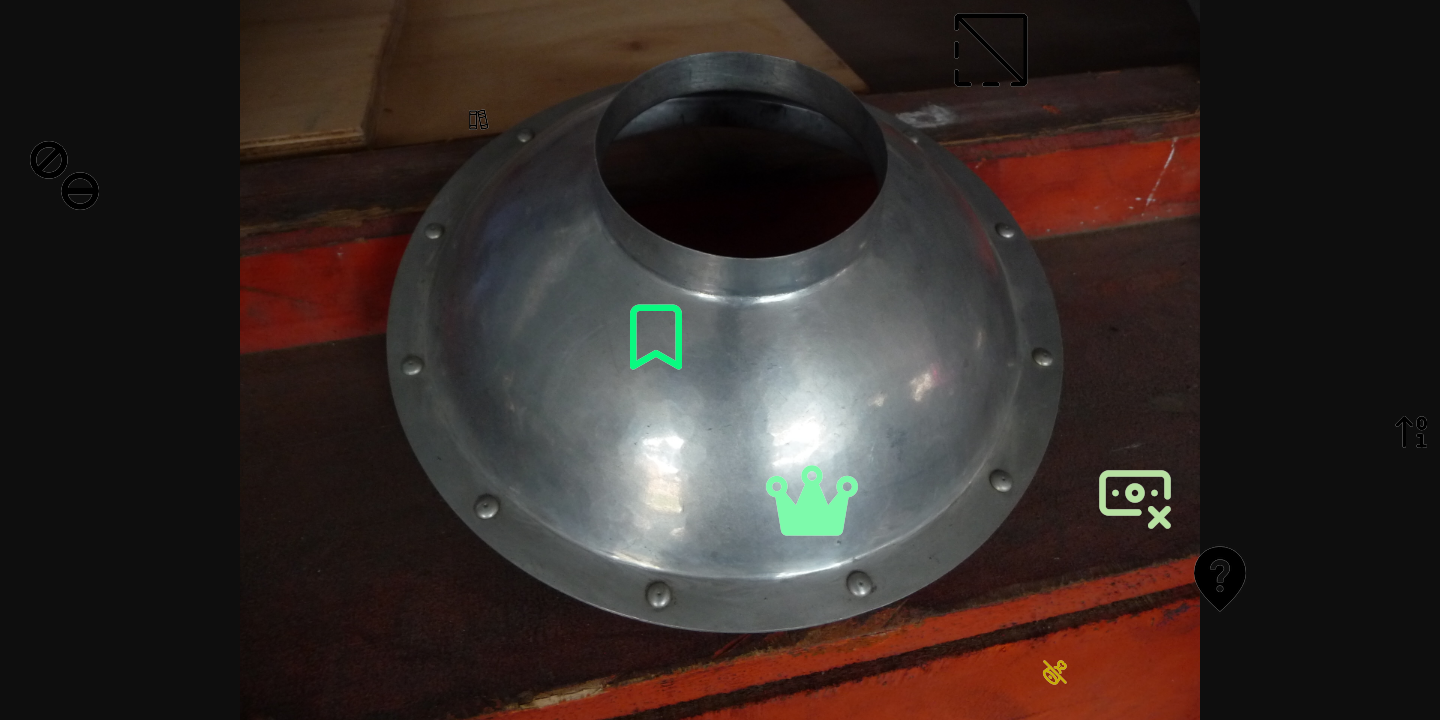  What do you see at coordinates (991, 50) in the screenshot?
I see `invert current selection` at bounding box center [991, 50].